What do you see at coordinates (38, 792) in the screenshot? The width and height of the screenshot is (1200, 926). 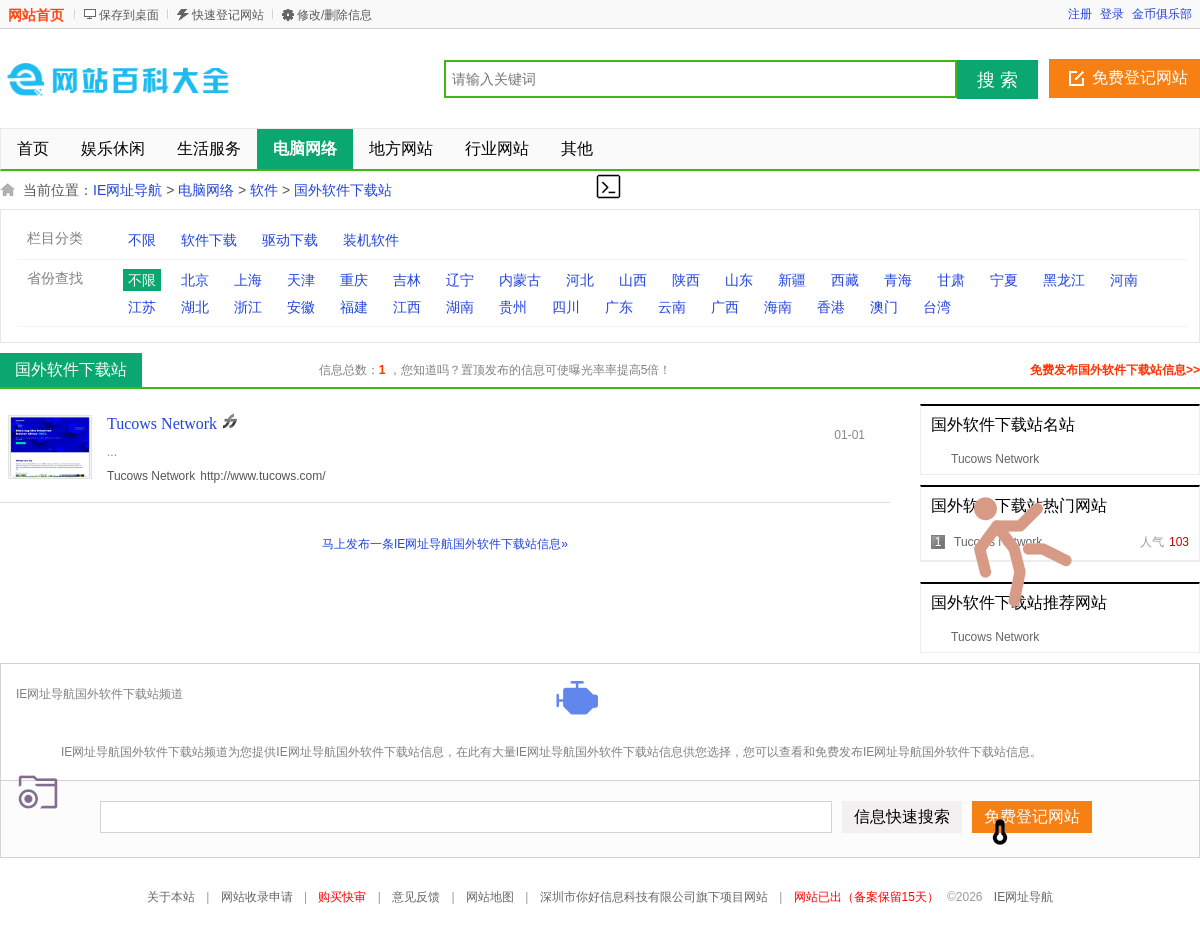 I see `navigate to the root directory` at bounding box center [38, 792].